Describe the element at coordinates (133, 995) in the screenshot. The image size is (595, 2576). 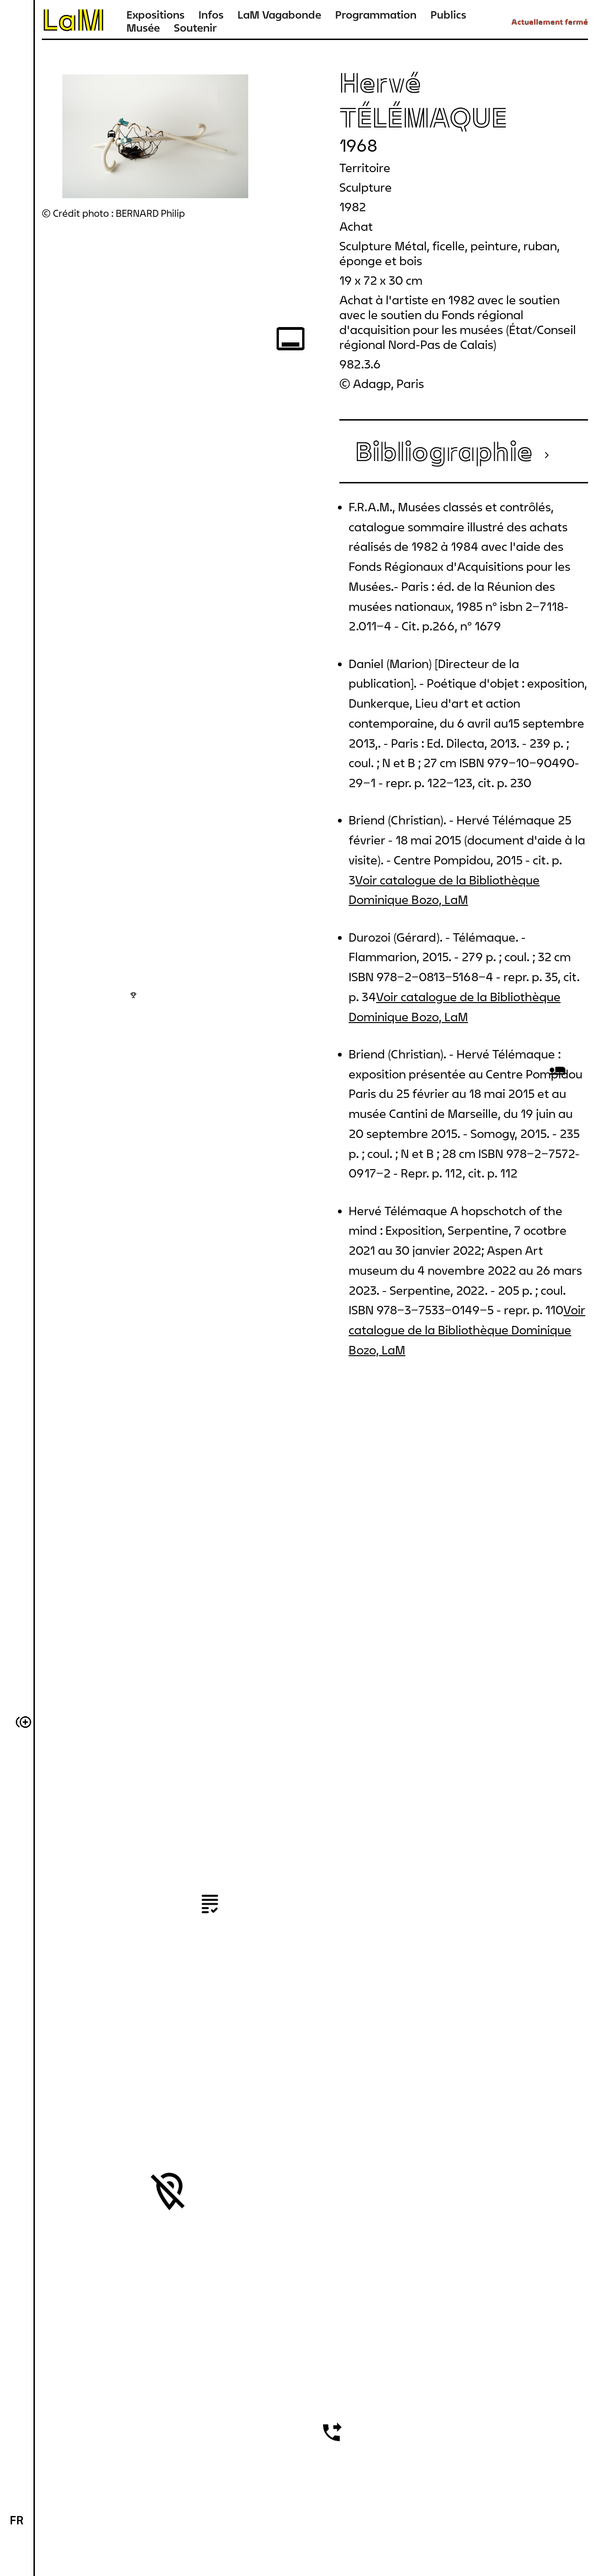
I see `view achievements or awards` at that location.